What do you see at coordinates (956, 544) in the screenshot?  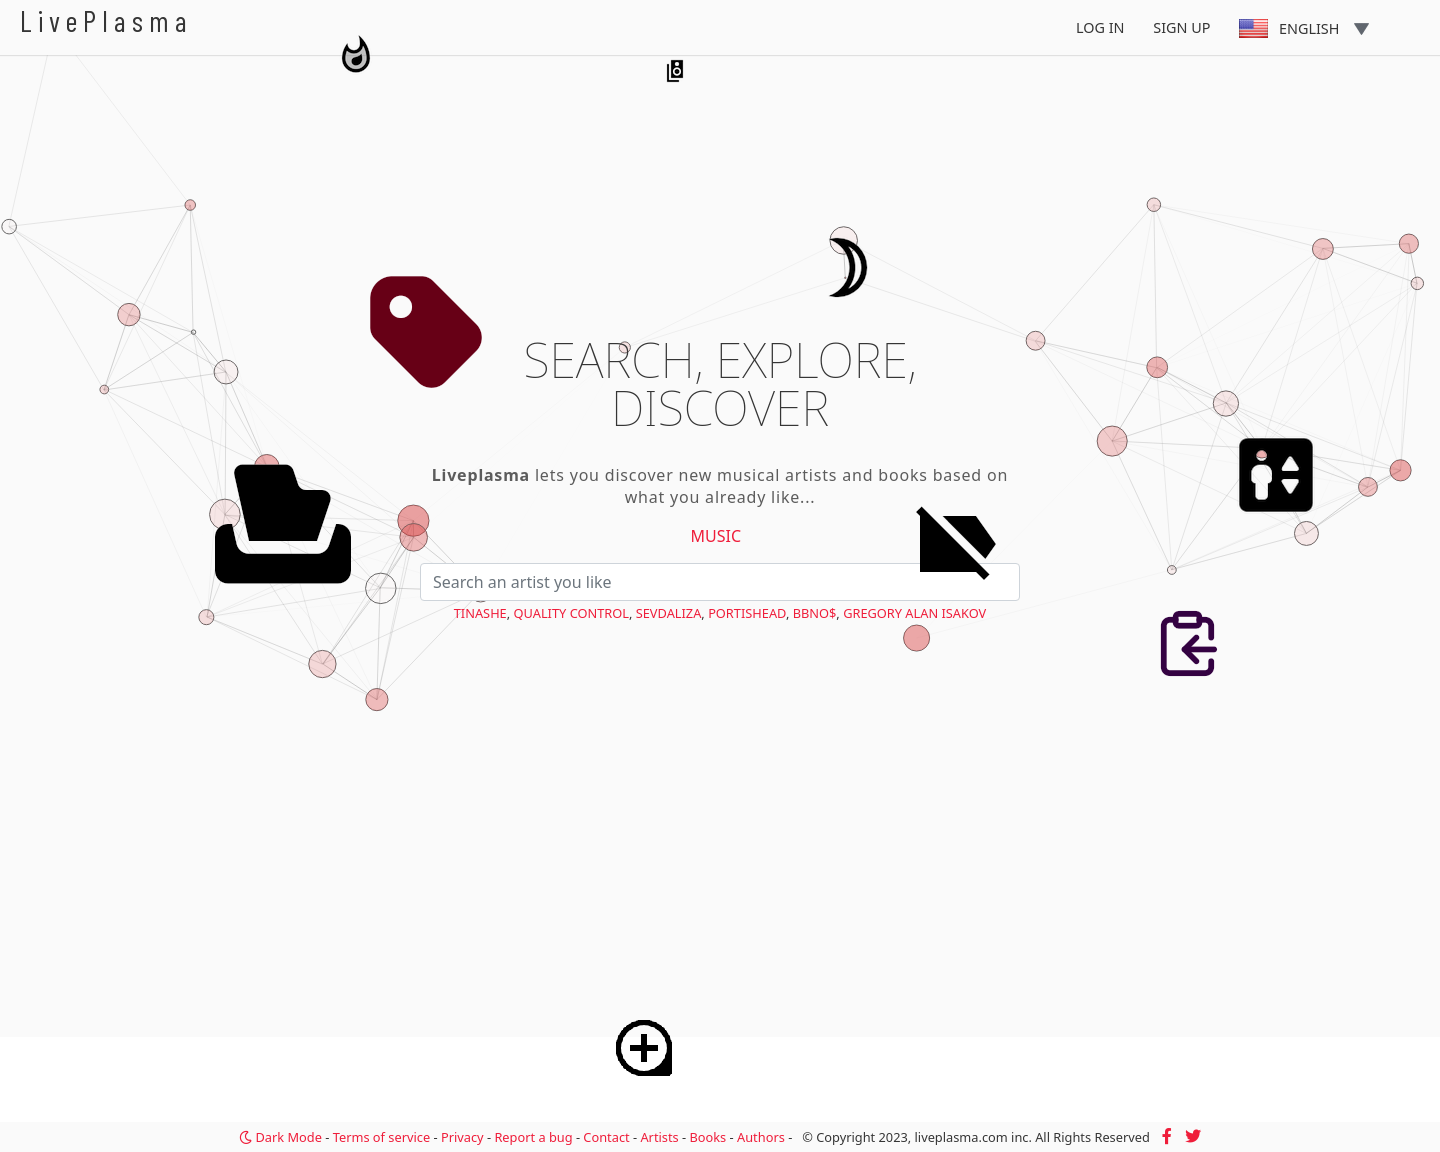 I see `remove a label or tag` at bounding box center [956, 544].